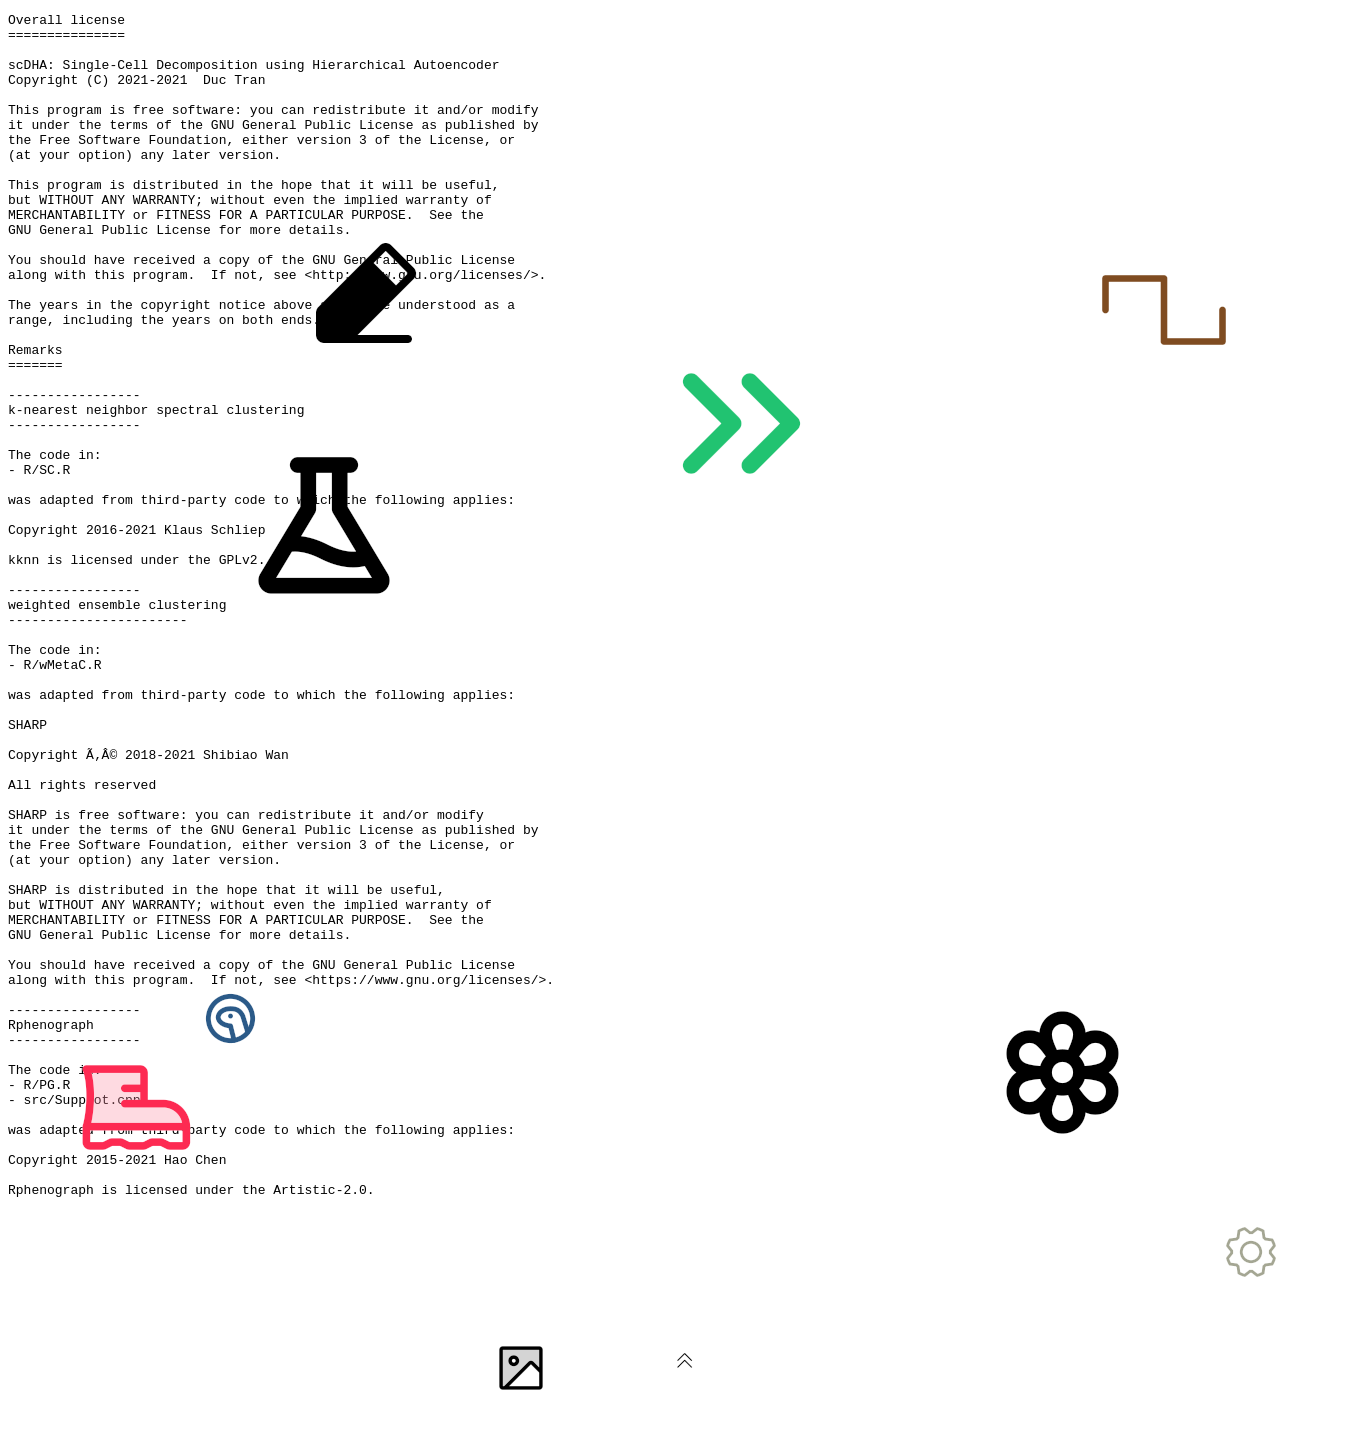 Image resolution: width=1362 pixels, height=1448 pixels. What do you see at coordinates (1164, 310) in the screenshot?
I see `toggle square wave audio signal` at bounding box center [1164, 310].